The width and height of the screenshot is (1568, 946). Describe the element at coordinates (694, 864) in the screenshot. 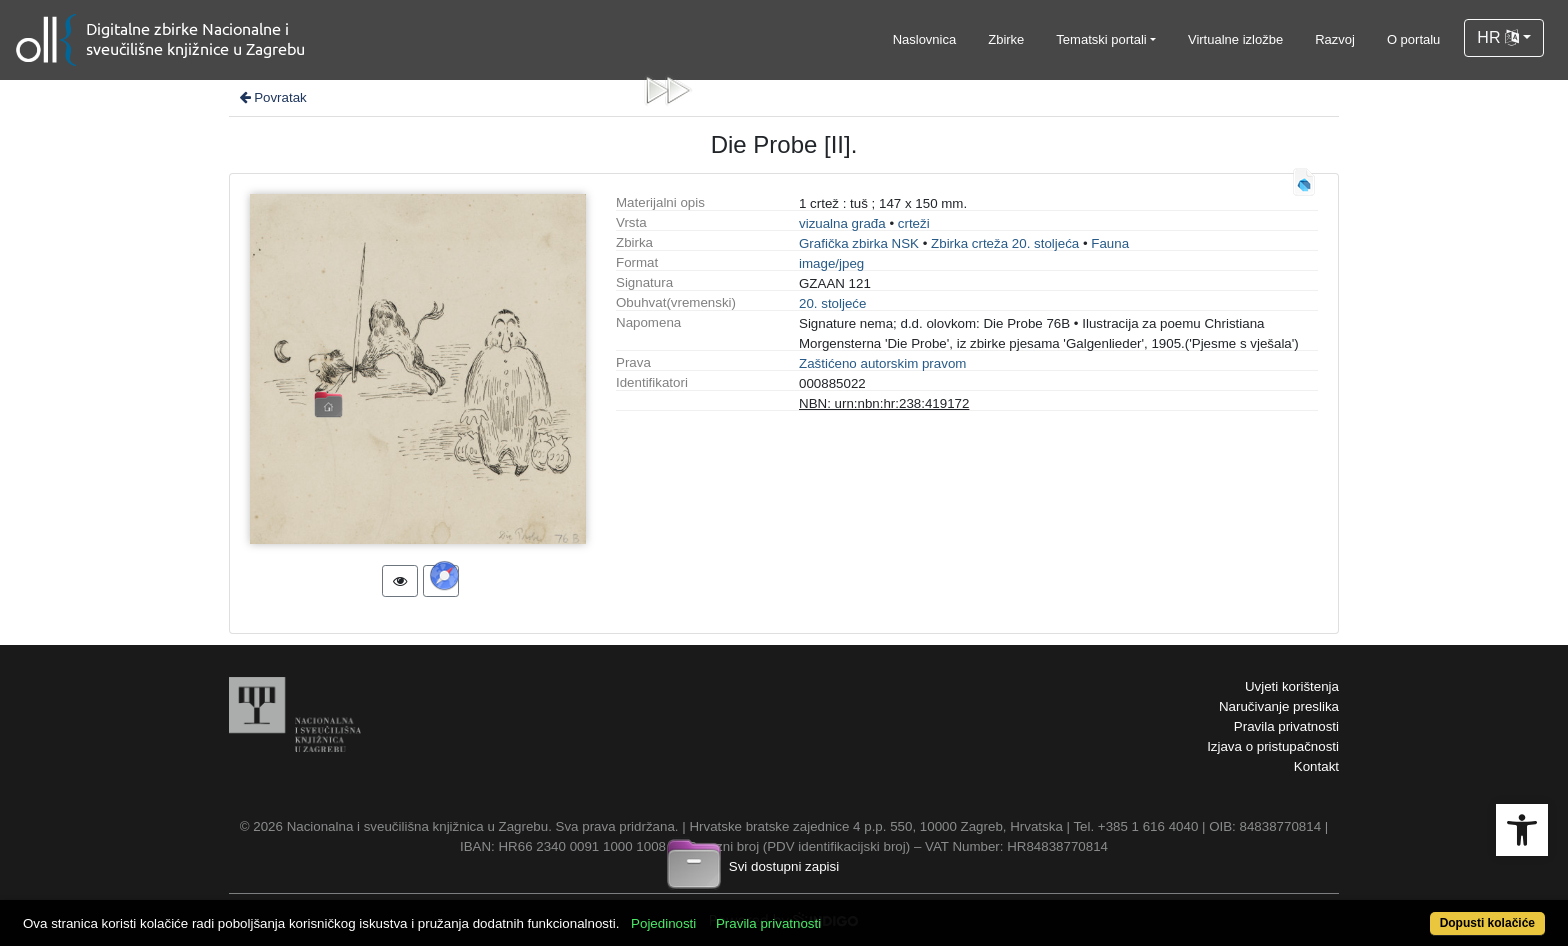

I see `open the nautilus file manager` at that location.